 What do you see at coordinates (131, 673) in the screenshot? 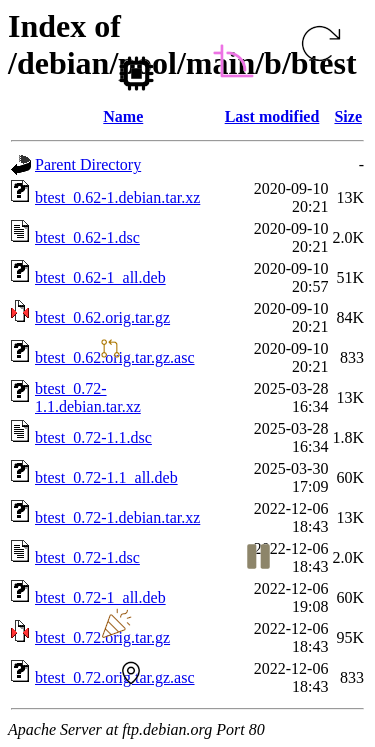
I see `view or set a location on the map` at bounding box center [131, 673].